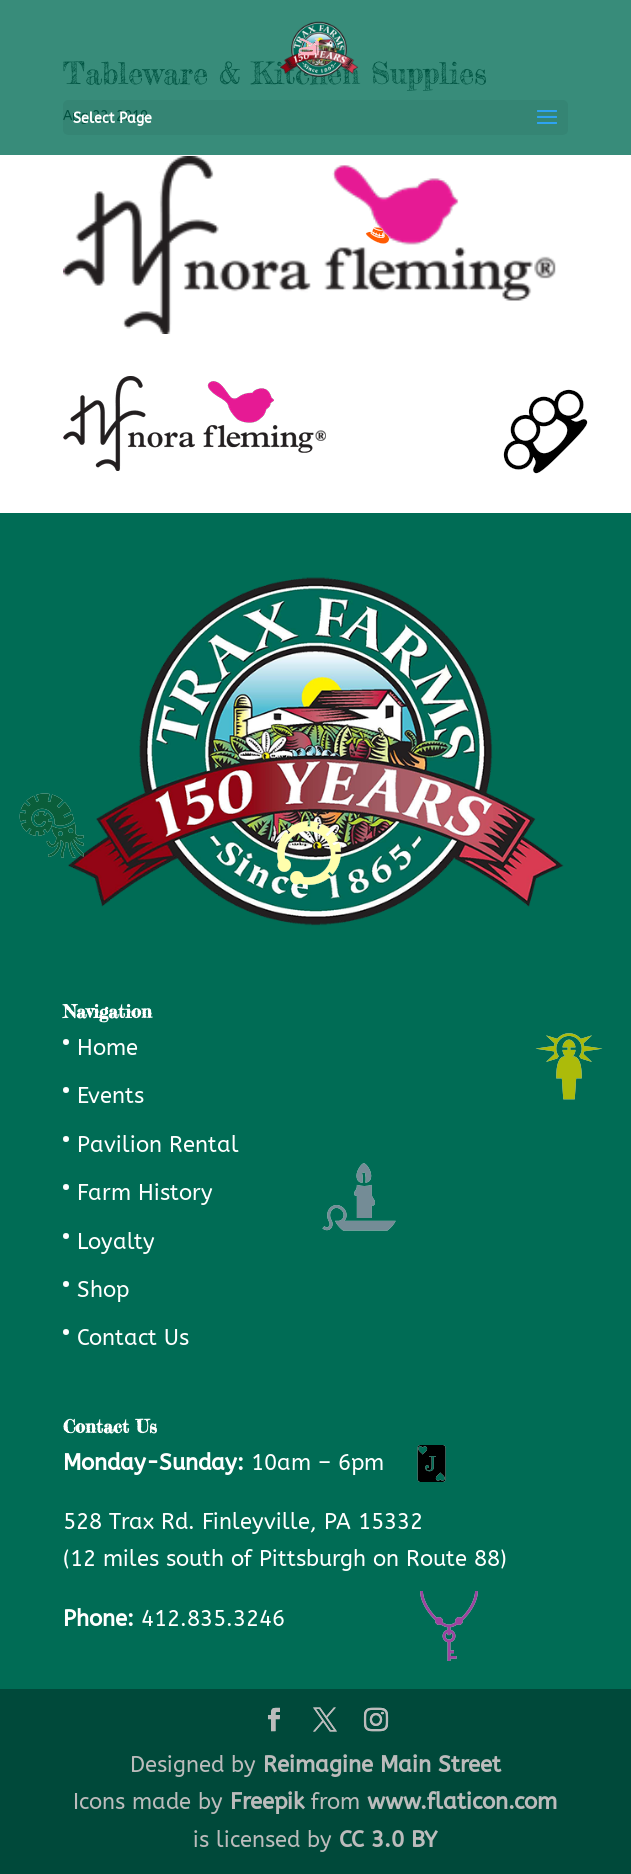  What do you see at coordinates (309, 853) in the screenshot?
I see `view performance or speed metrics` at bounding box center [309, 853].